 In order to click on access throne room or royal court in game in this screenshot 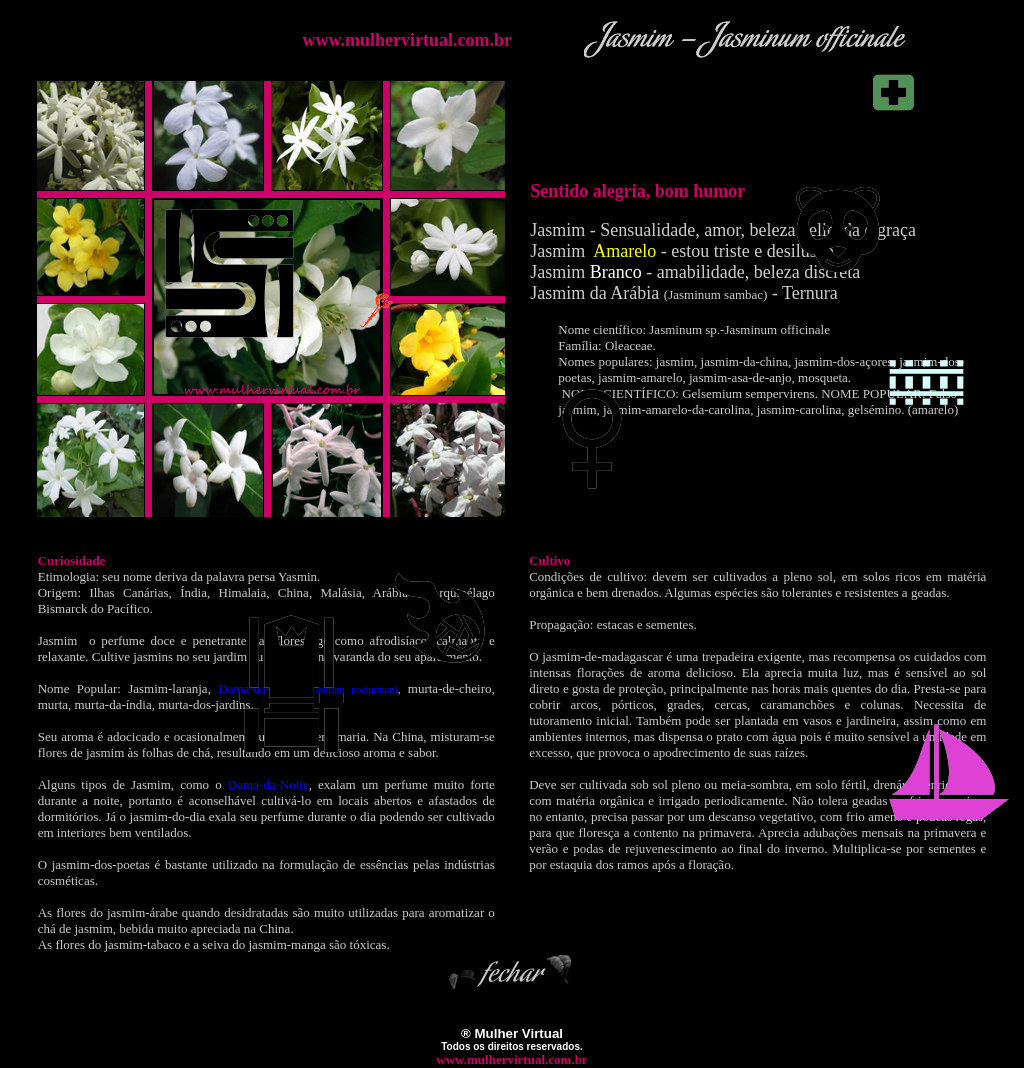, I will do `click(291, 683)`.